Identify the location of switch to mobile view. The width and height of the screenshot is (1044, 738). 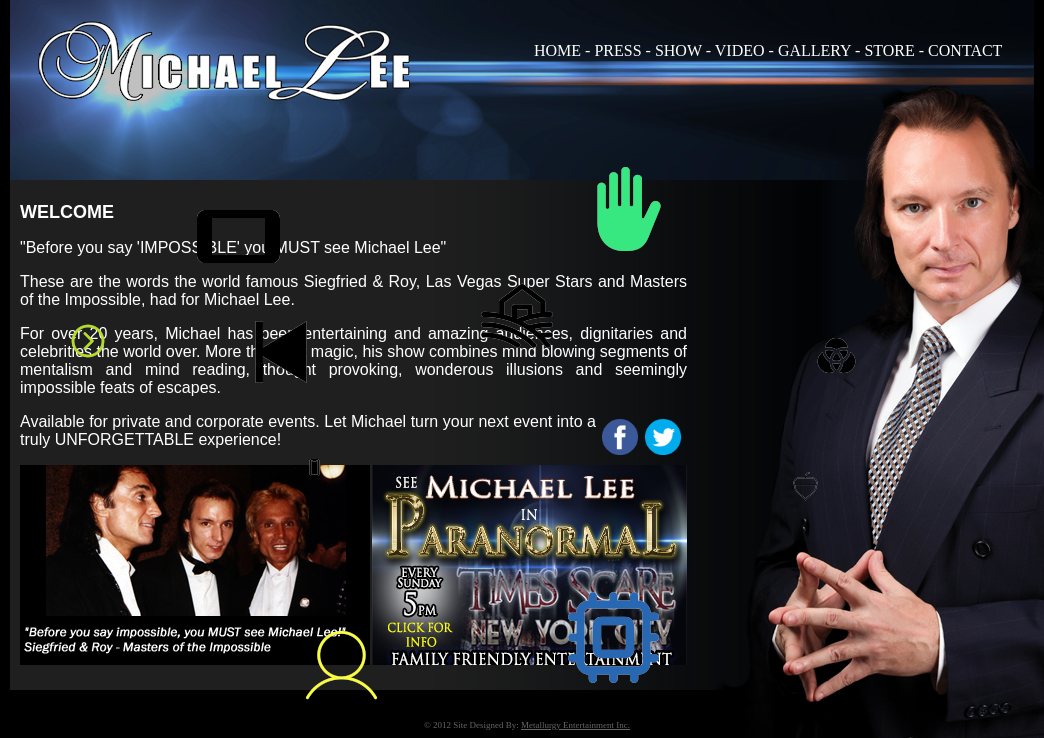
(314, 467).